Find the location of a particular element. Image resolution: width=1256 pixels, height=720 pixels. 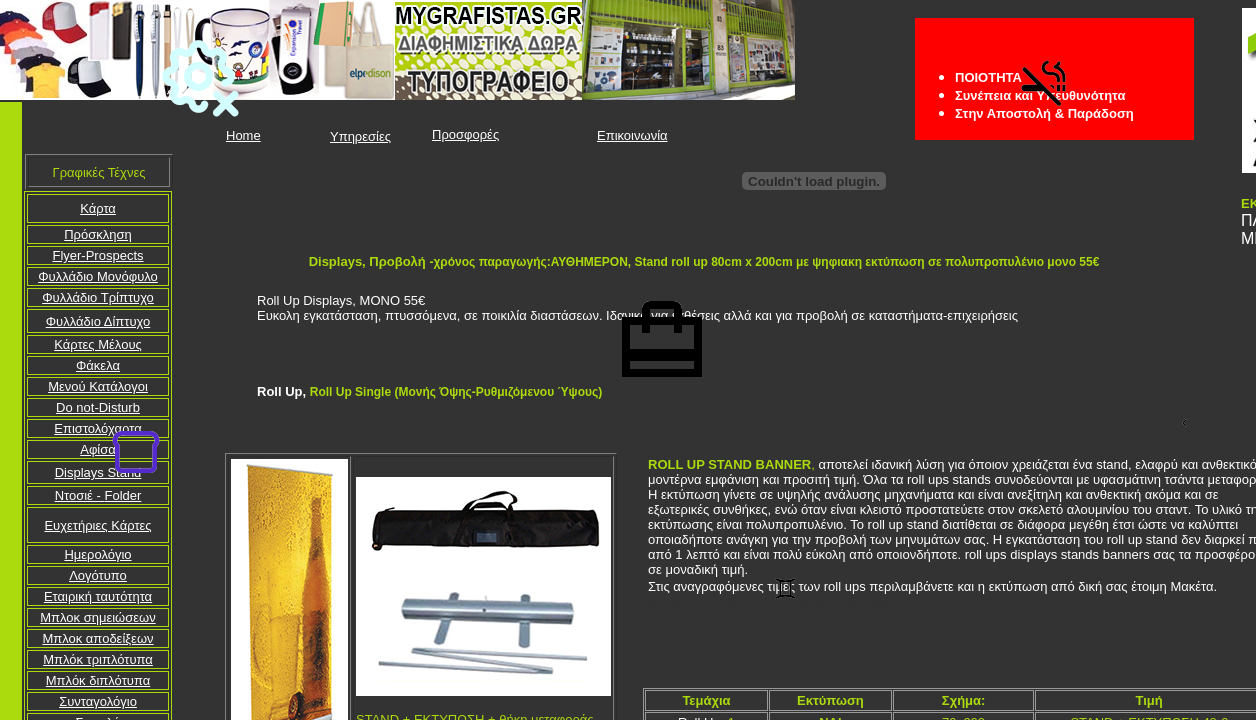

remove or delete a settings configuration is located at coordinates (198, 76).